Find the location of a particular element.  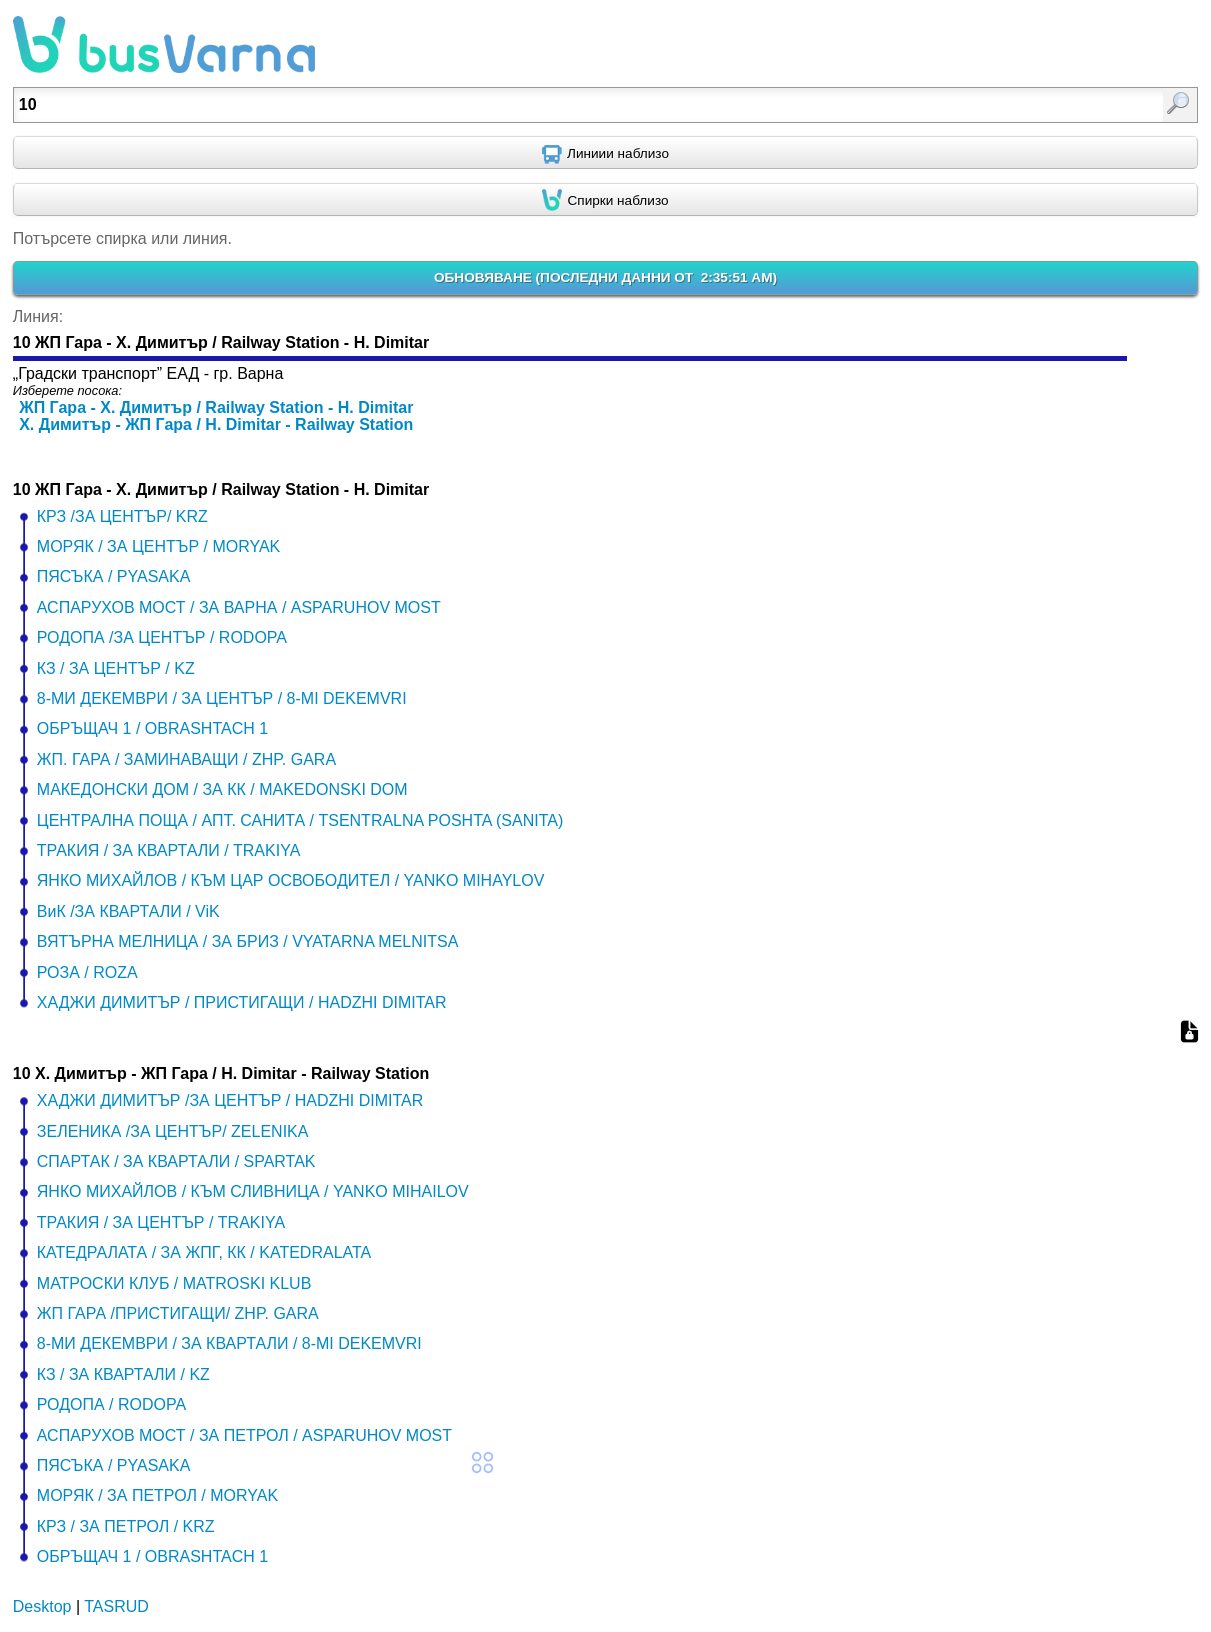

view a protected or encrypted document is located at coordinates (1189, 1031).